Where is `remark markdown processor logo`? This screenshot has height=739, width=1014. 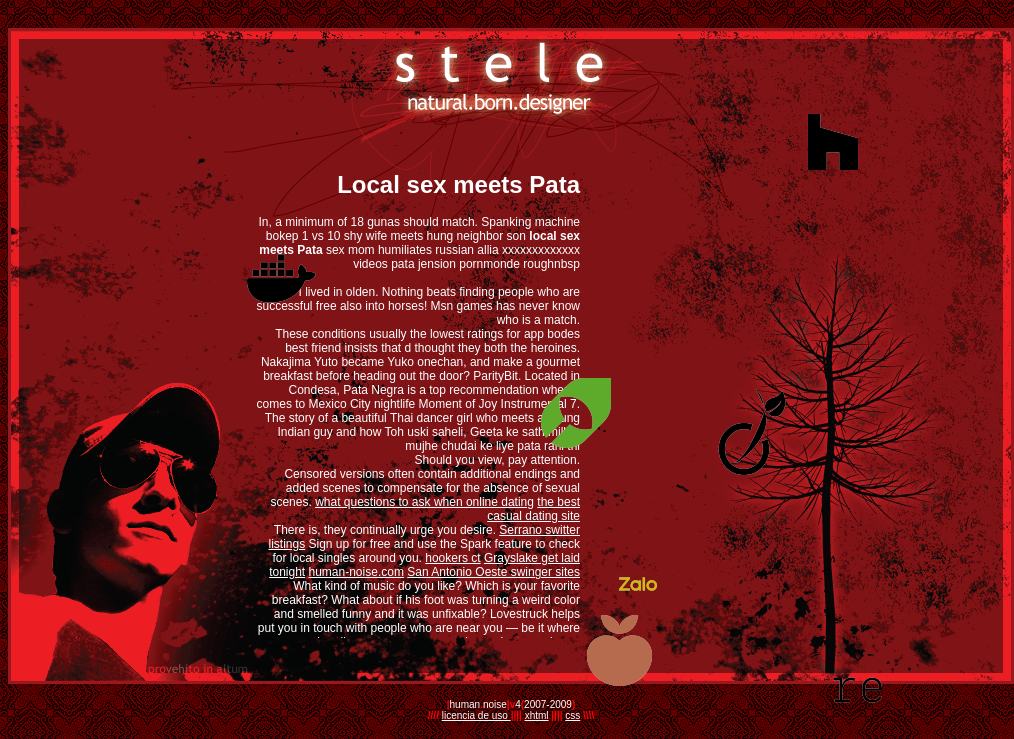 remark markdown processor logo is located at coordinates (858, 690).